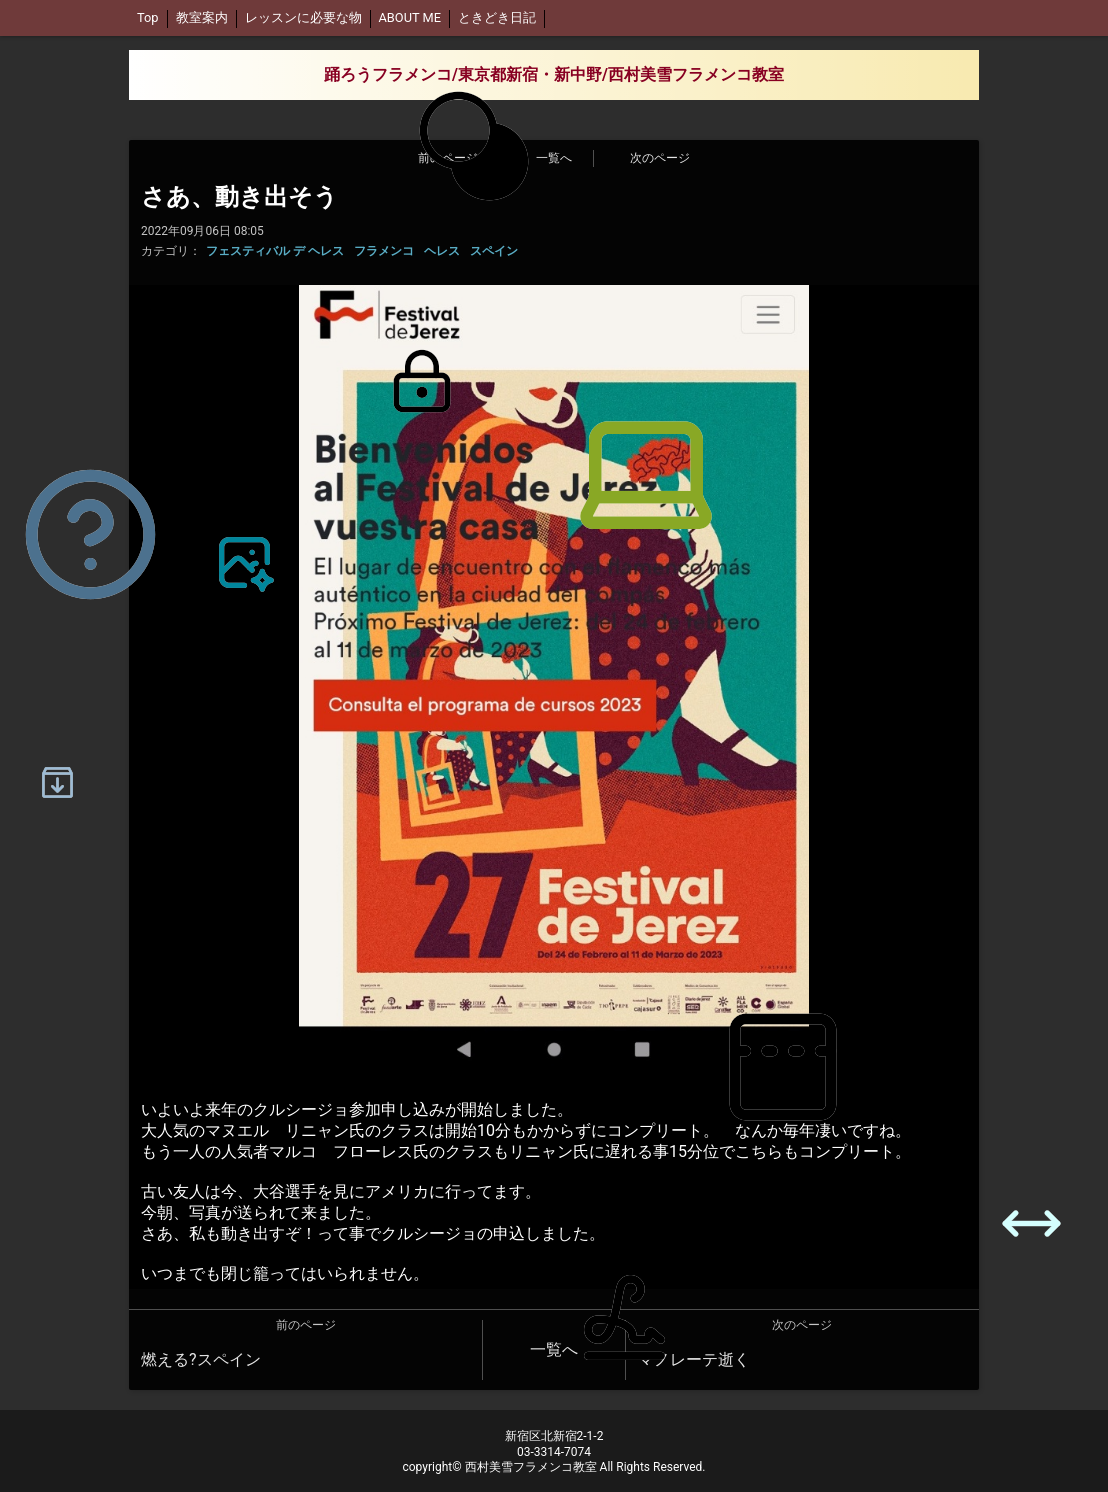  I want to click on resize element horizontally, so click(1031, 1223).